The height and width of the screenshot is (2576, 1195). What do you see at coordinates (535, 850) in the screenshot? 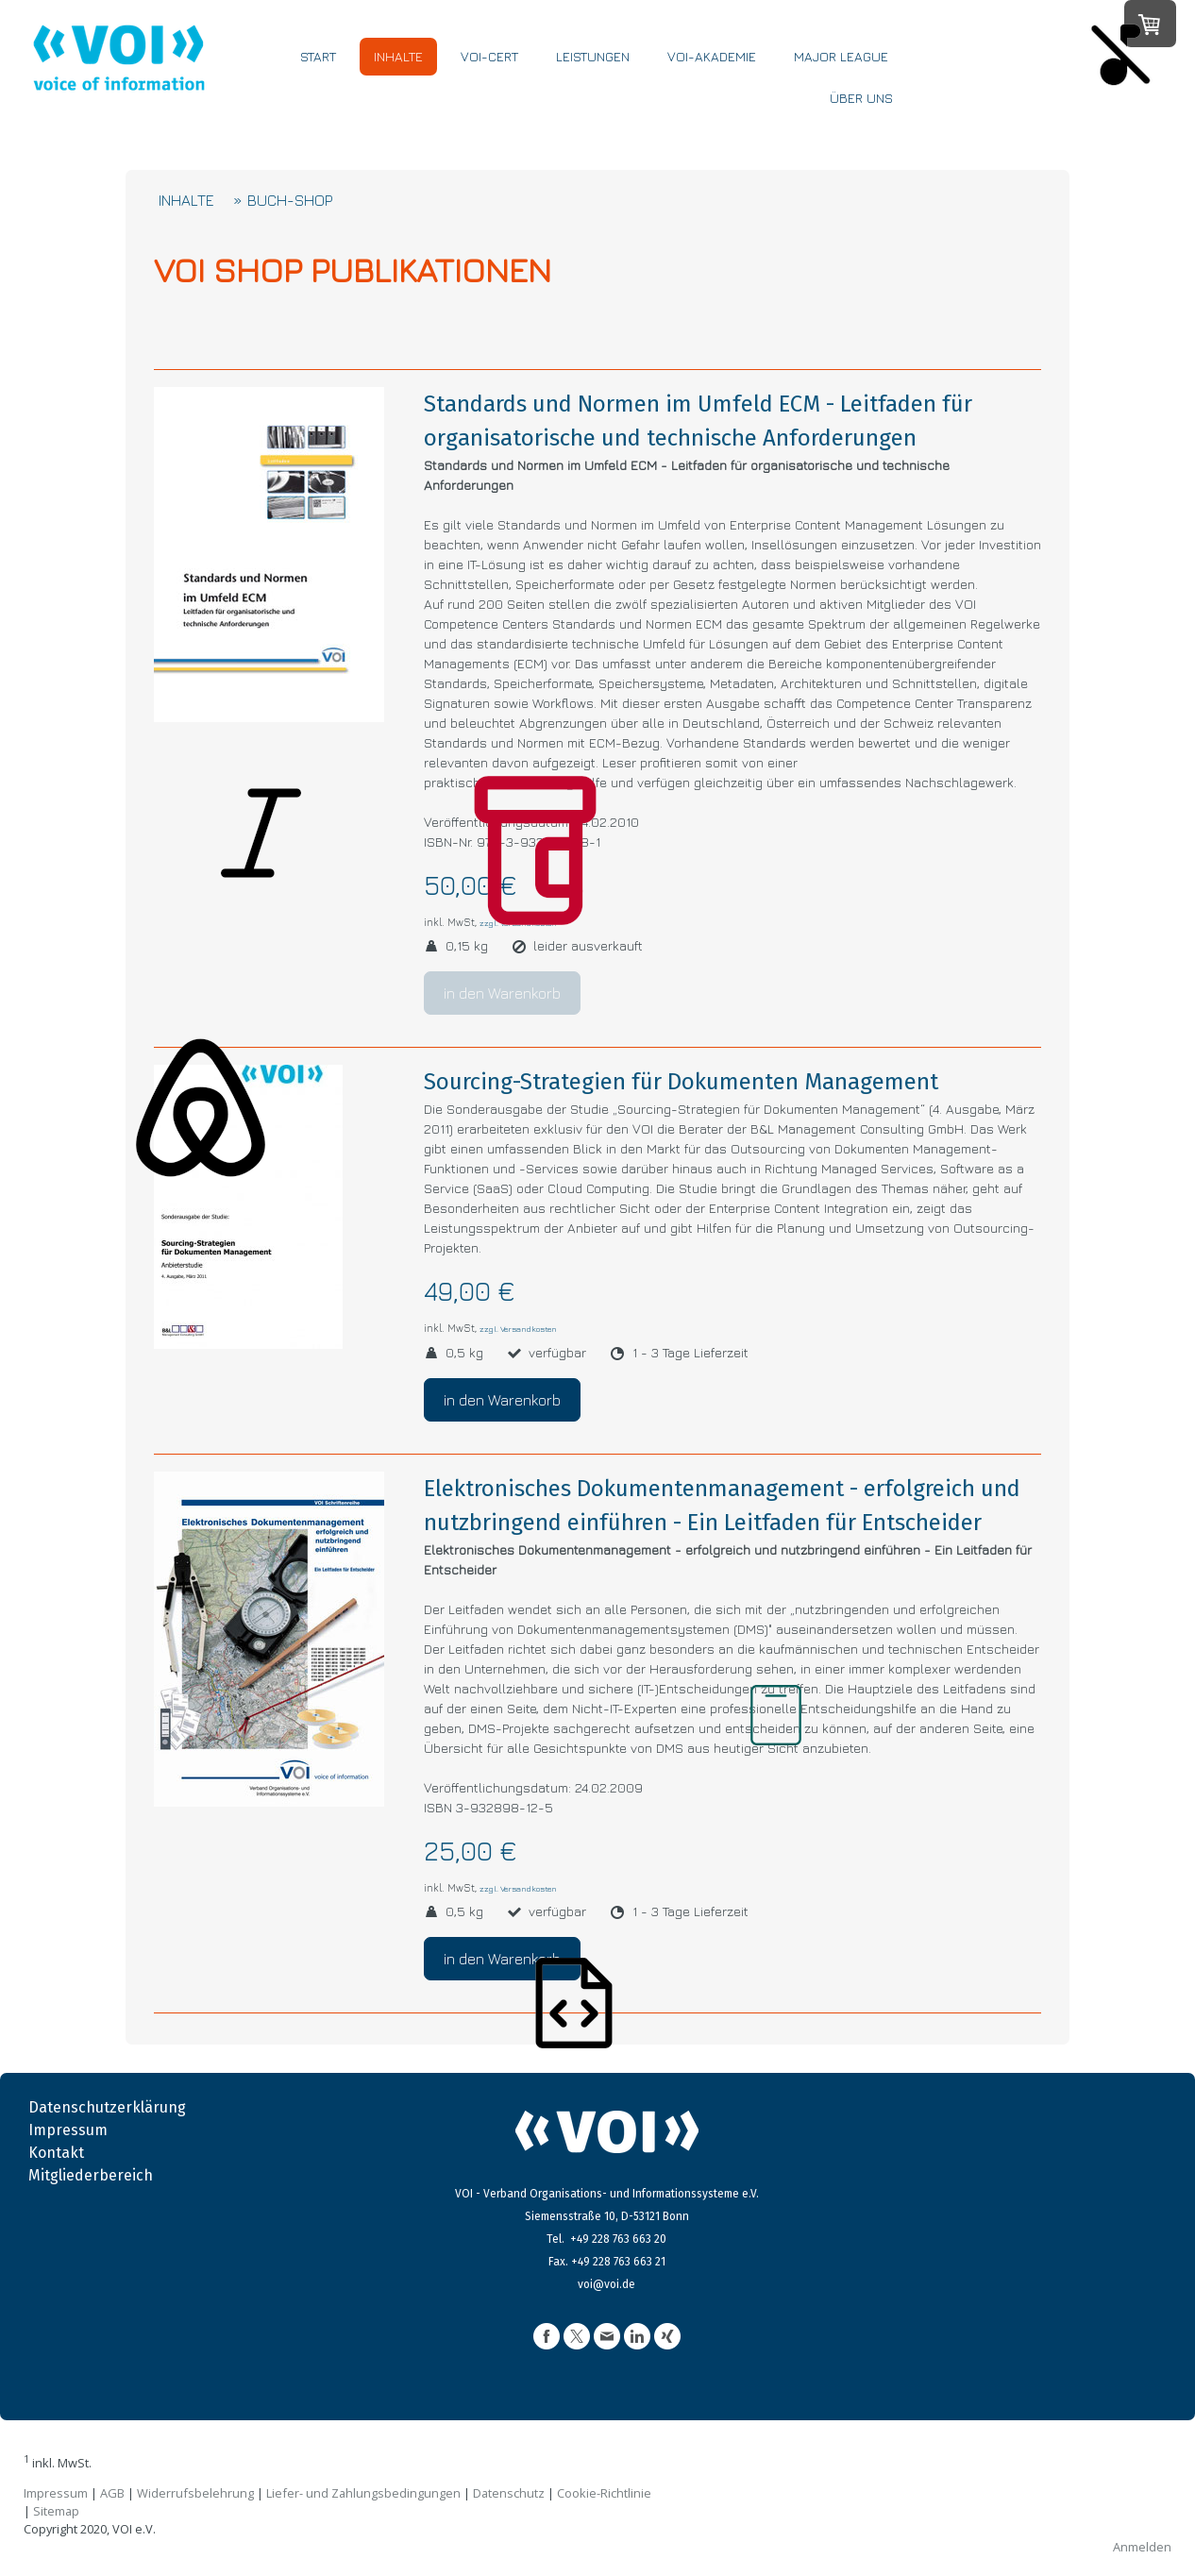
I see `view medication information` at bounding box center [535, 850].